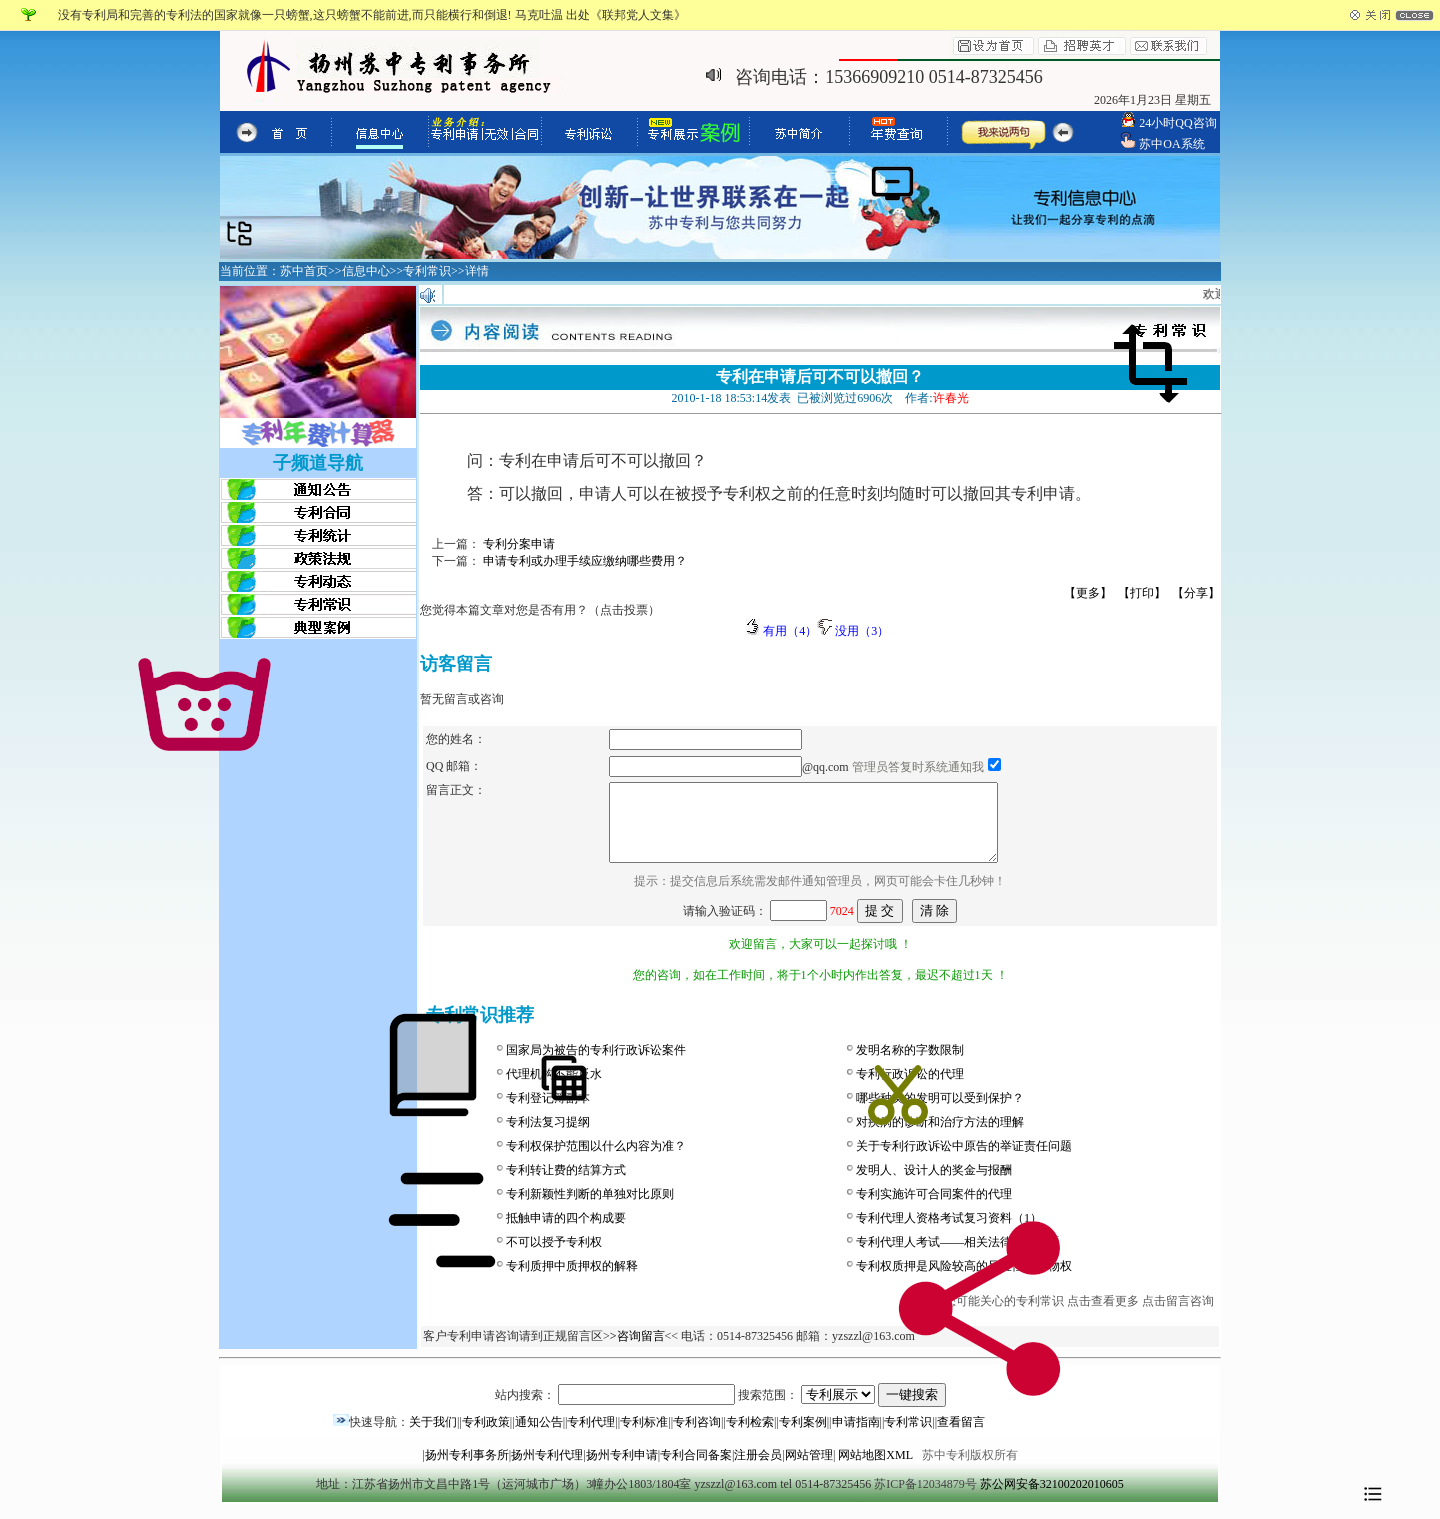  I want to click on wash at high temperature setting (5 dots), so click(204, 704).